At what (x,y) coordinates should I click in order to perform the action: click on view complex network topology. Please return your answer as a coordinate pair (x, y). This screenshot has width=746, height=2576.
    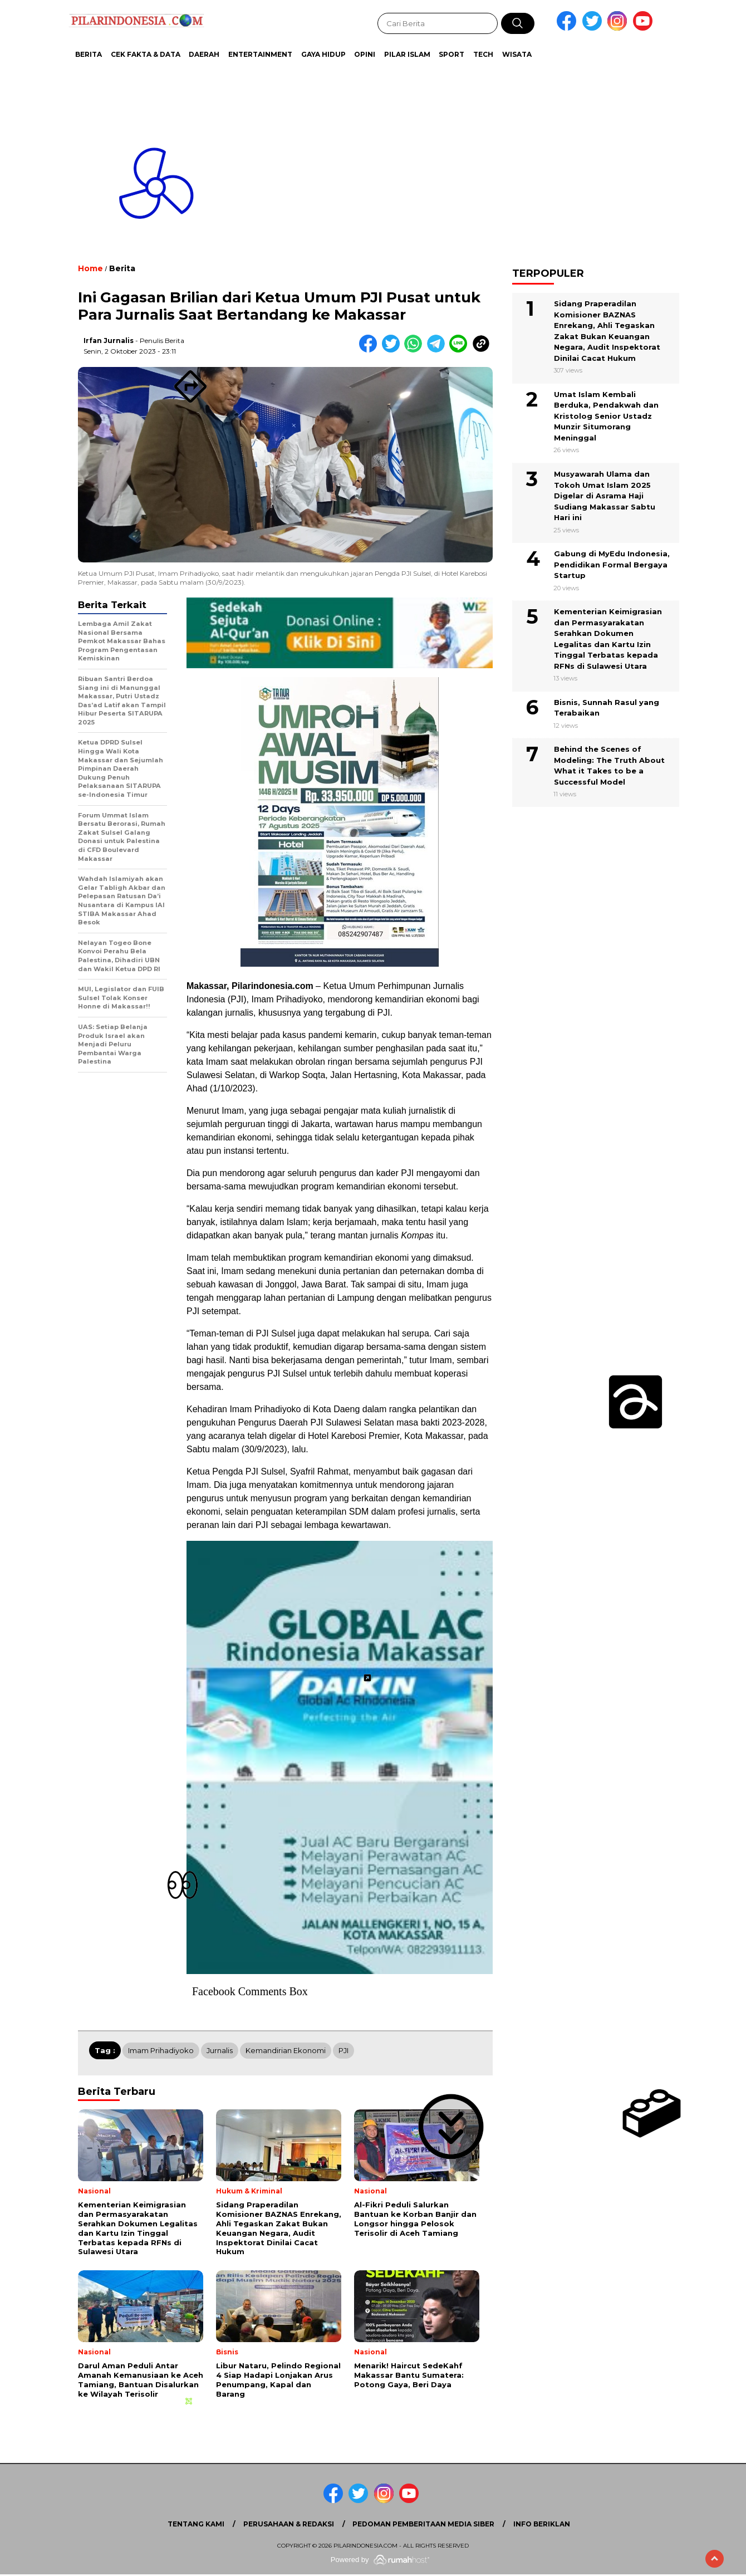
    Looking at the image, I should click on (189, 2401).